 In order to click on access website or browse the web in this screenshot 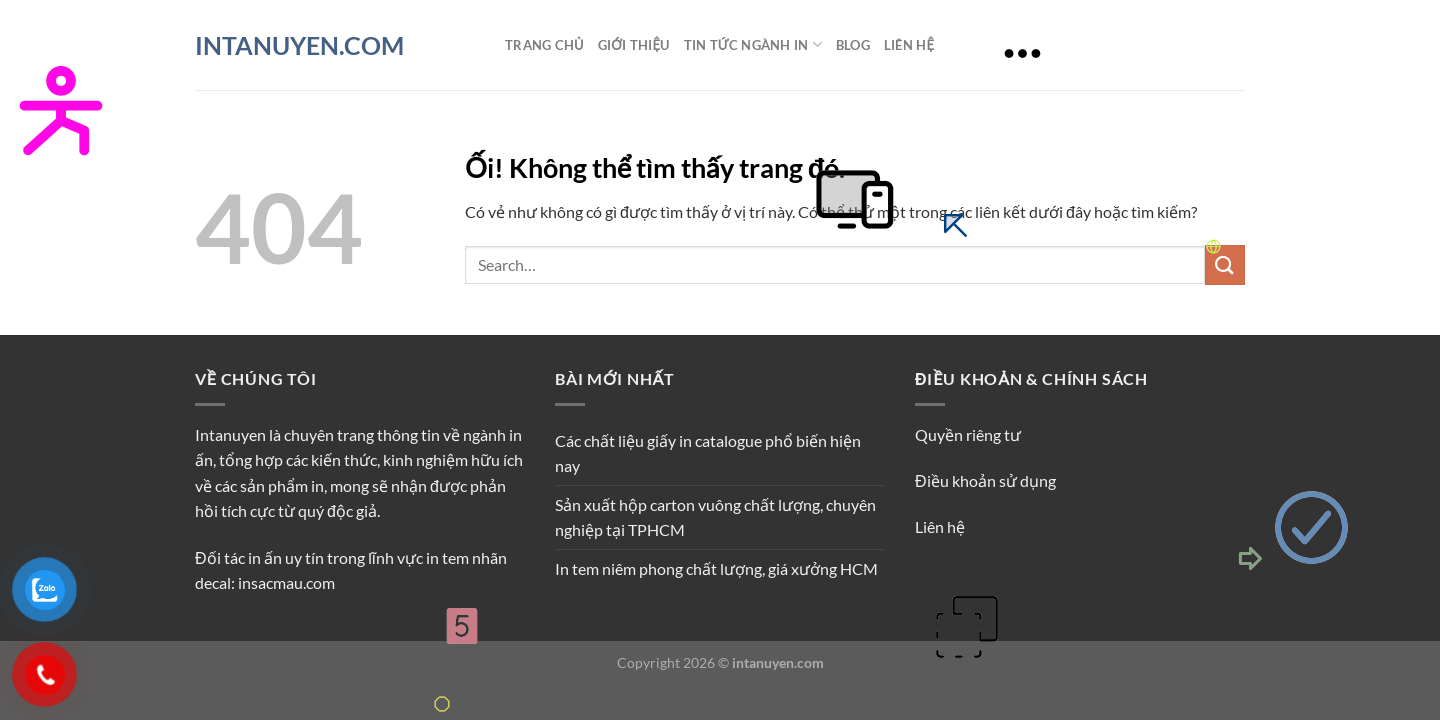, I will do `click(1213, 246)`.